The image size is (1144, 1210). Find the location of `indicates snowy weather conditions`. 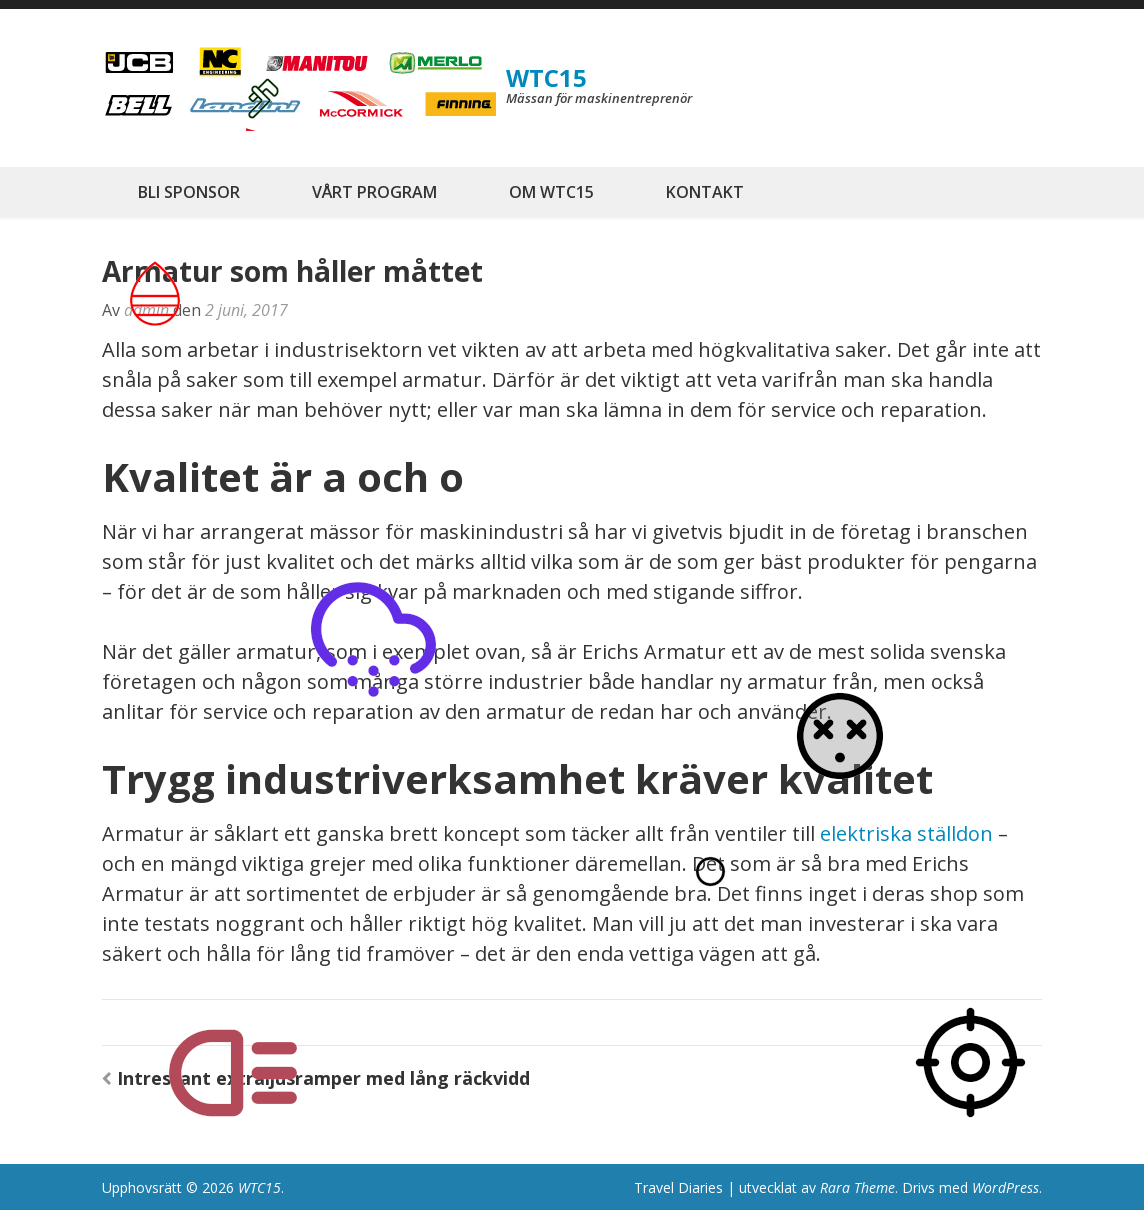

indicates snowy weather conditions is located at coordinates (373, 639).